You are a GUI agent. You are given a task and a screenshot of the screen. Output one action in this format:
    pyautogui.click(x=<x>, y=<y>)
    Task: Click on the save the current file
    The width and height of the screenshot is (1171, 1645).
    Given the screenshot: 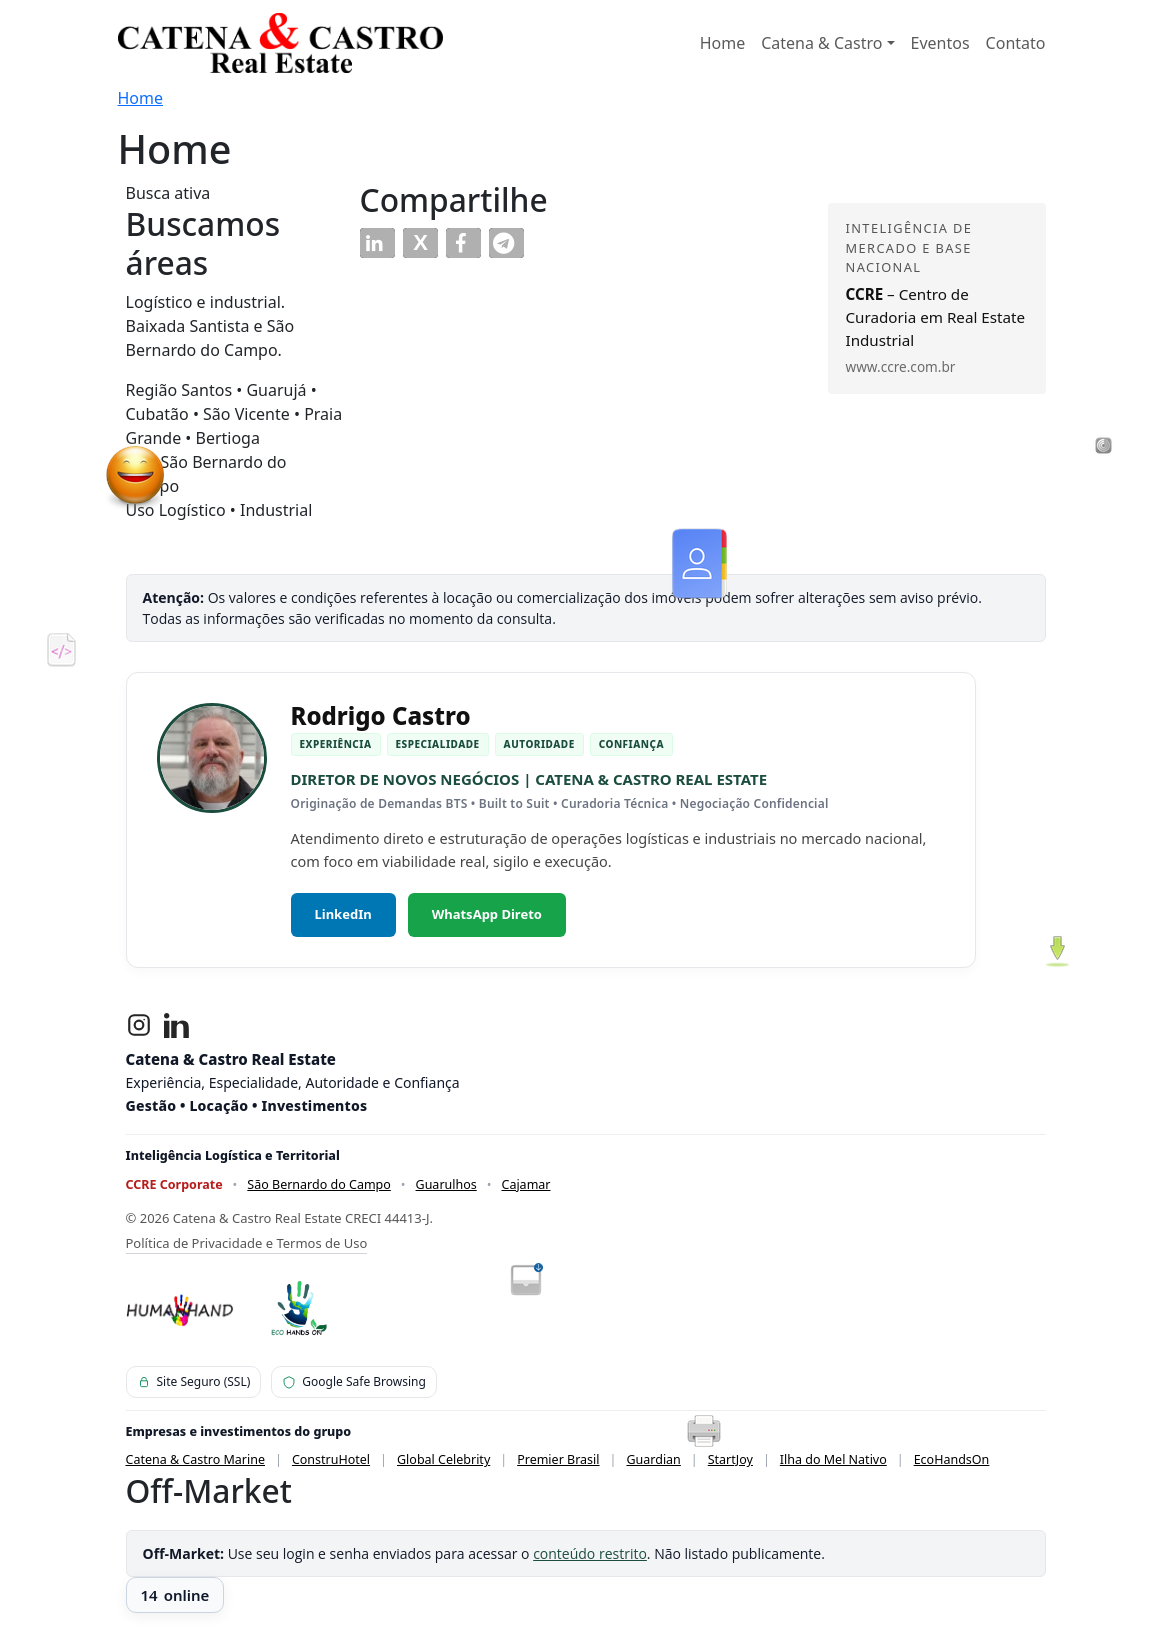 What is the action you would take?
    pyautogui.click(x=1057, y=948)
    